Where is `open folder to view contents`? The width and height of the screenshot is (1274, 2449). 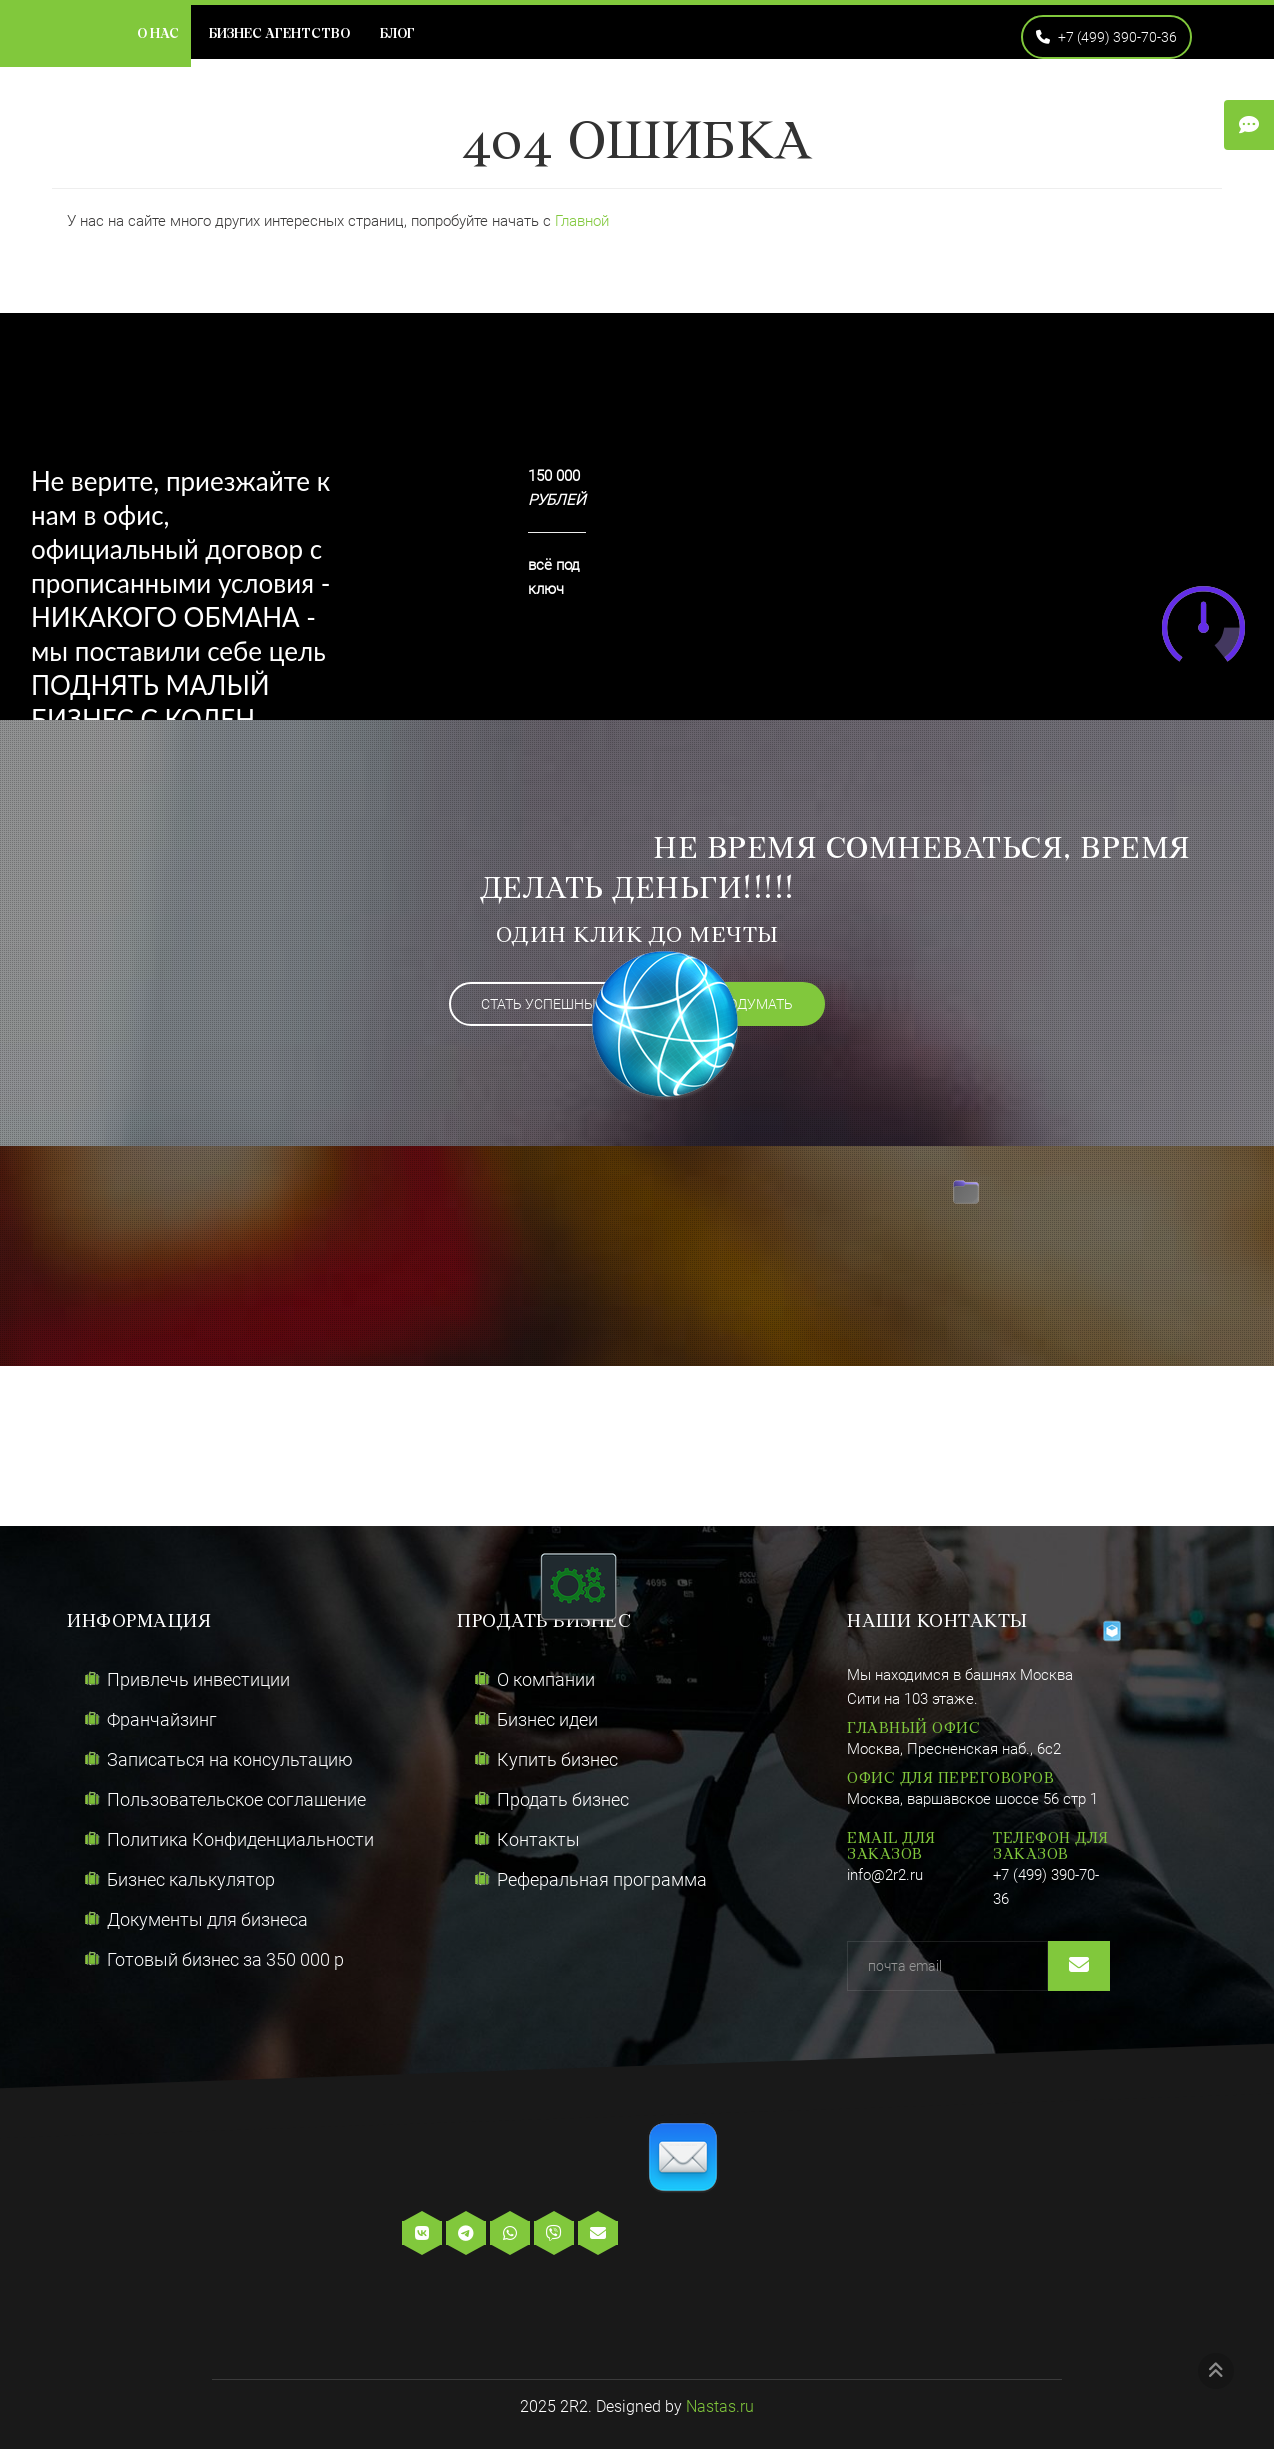 open folder to view contents is located at coordinates (966, 1192).